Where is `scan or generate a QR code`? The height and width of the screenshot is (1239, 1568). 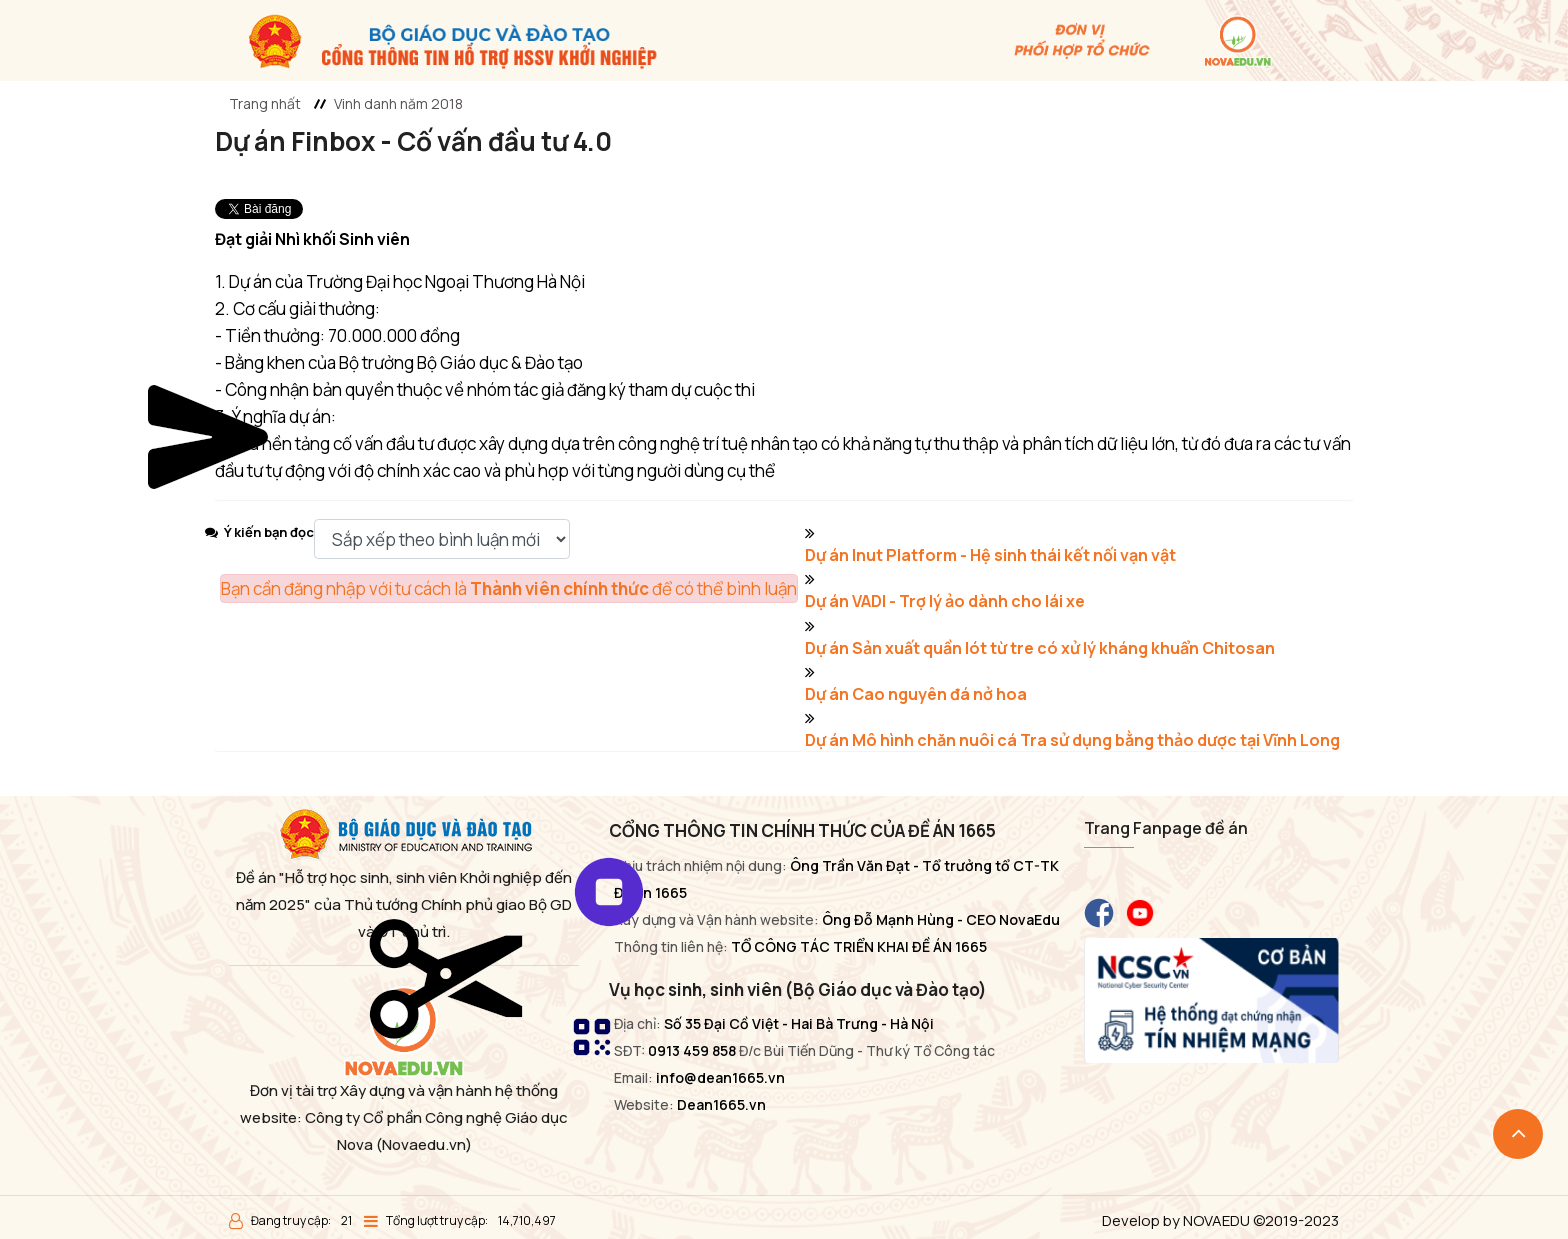
scan or generate a QR code is located at coordinates (592, 1037).